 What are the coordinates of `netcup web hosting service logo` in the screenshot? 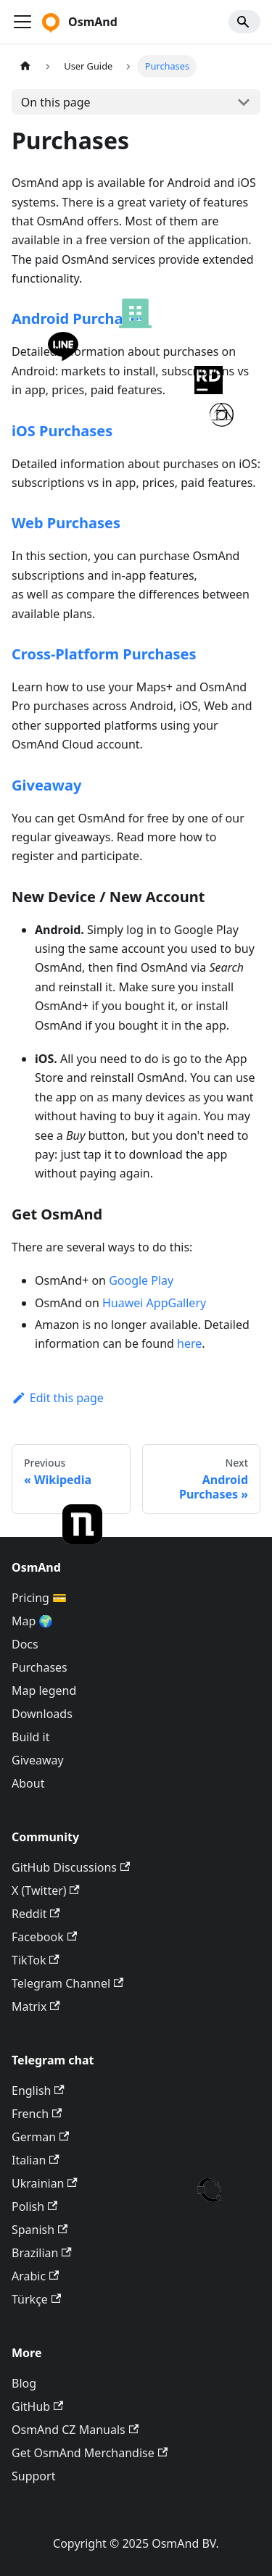 It's located at (82, 1524).